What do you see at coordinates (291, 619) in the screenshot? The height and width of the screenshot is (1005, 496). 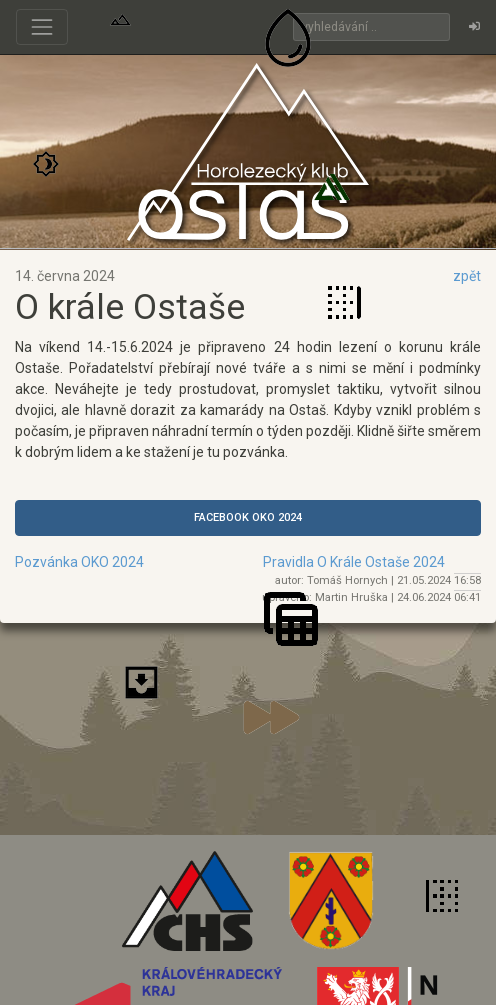 I see `switch to table or grid view` at bounding box center [291, 619].